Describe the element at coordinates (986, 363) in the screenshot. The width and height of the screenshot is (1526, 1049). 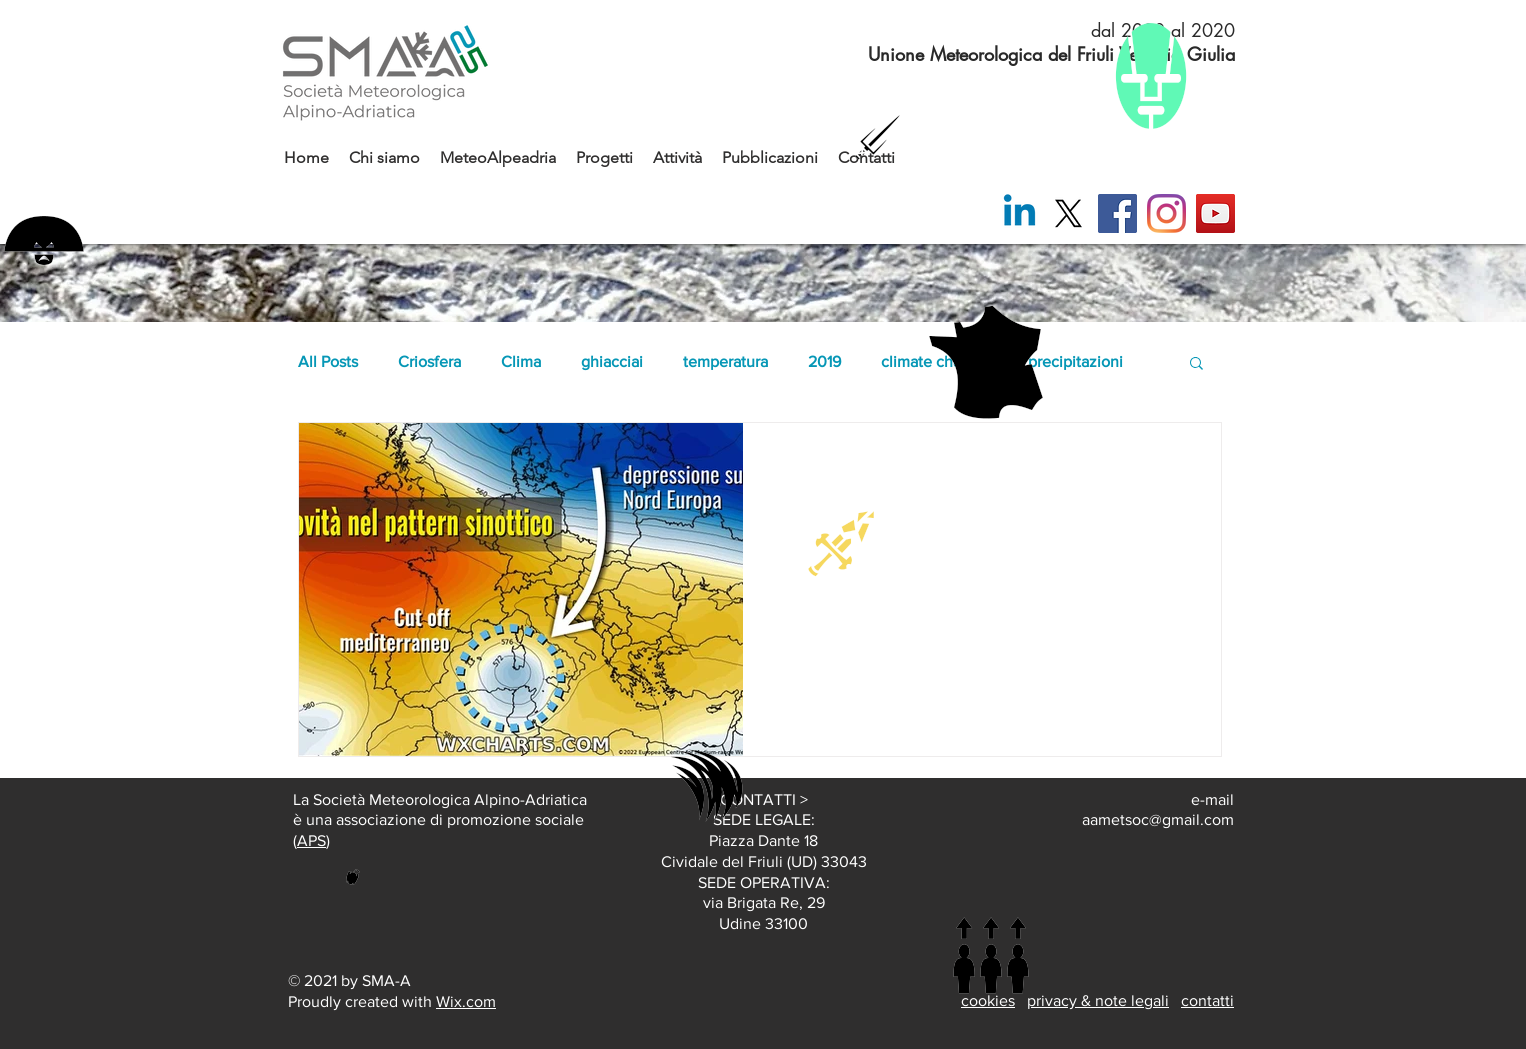
I see `select France as your country or region` at that location.